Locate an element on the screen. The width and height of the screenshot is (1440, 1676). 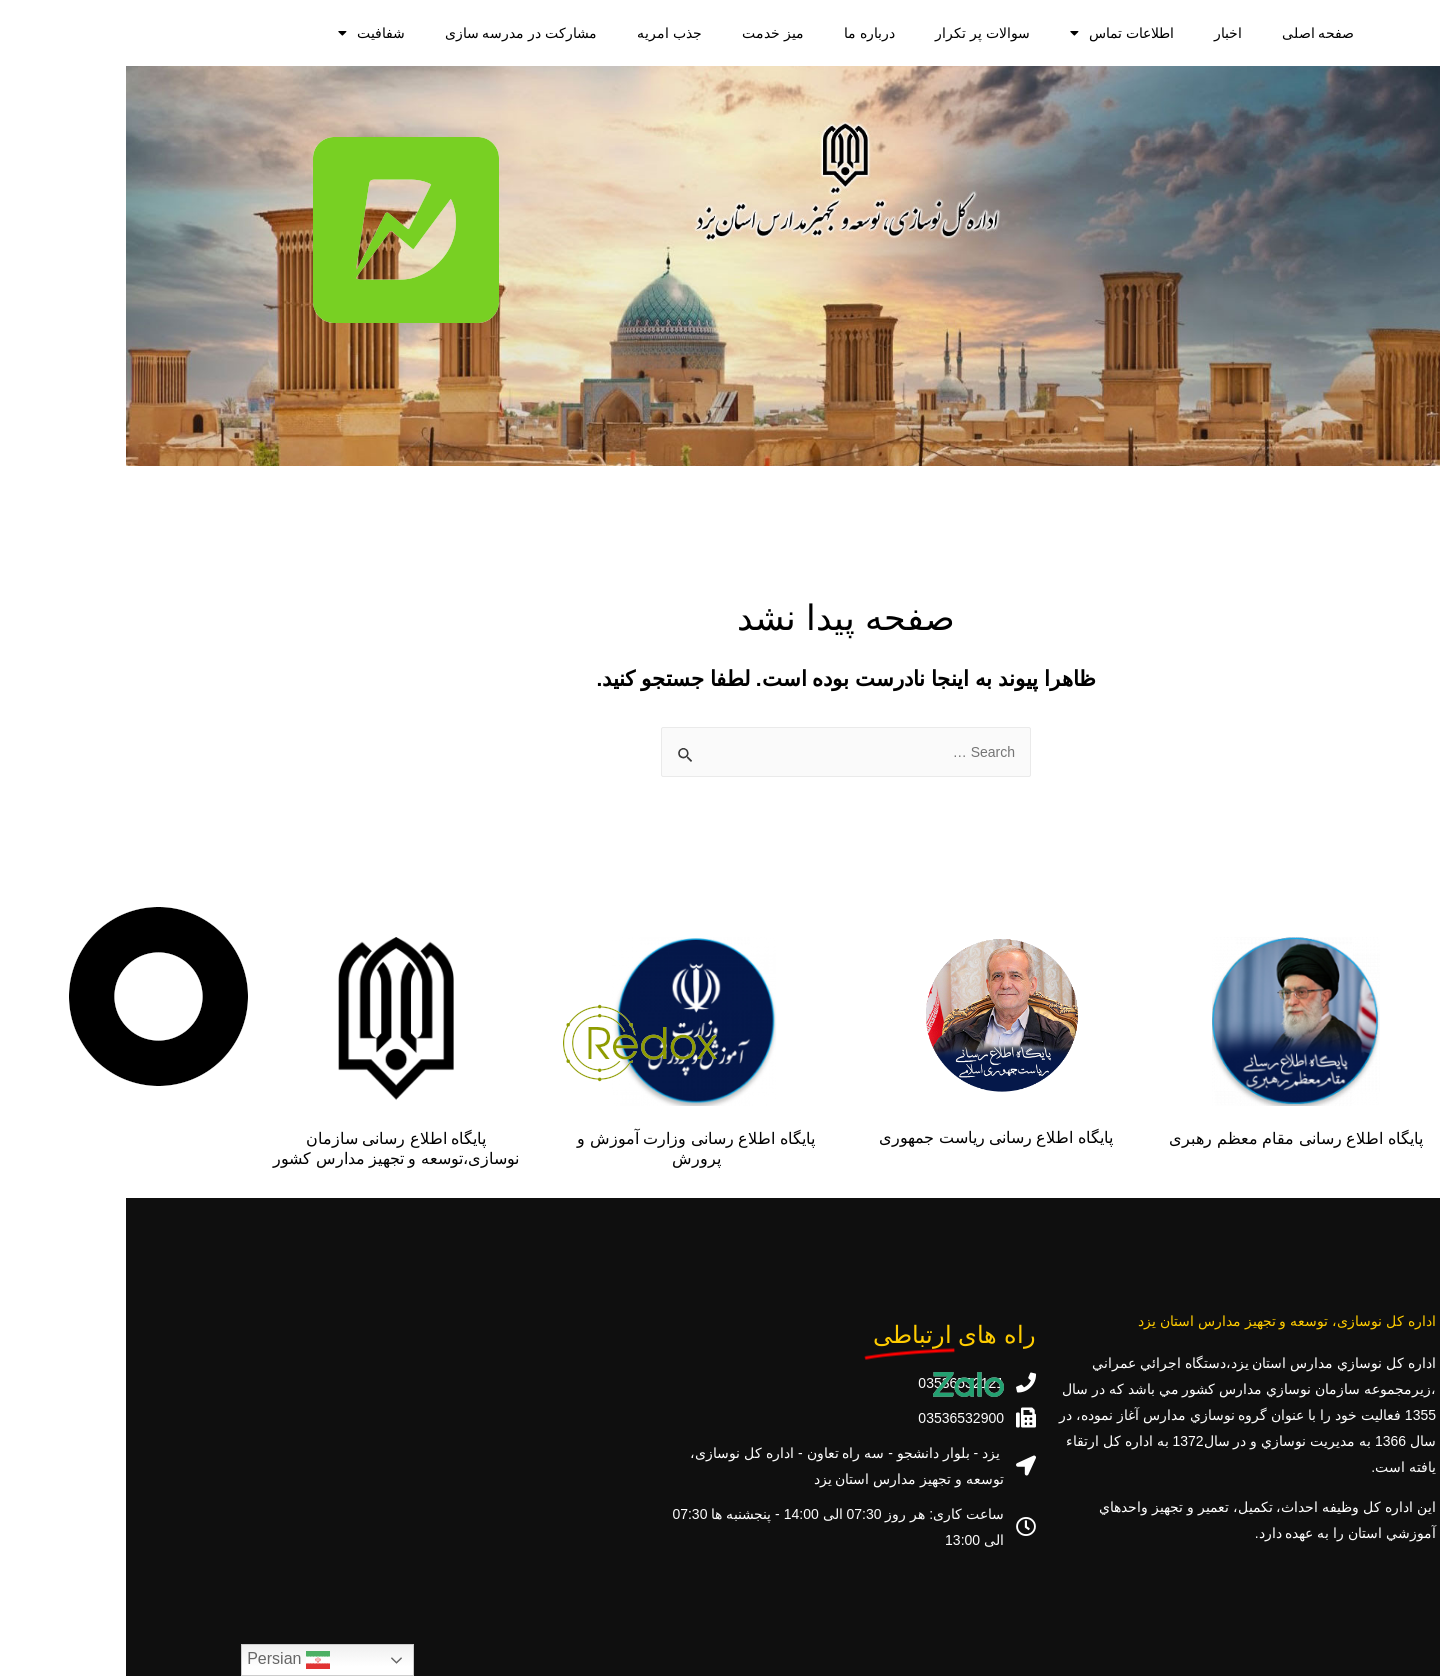
redox healthcare data platform logo is located at coordinates (640, 1043).